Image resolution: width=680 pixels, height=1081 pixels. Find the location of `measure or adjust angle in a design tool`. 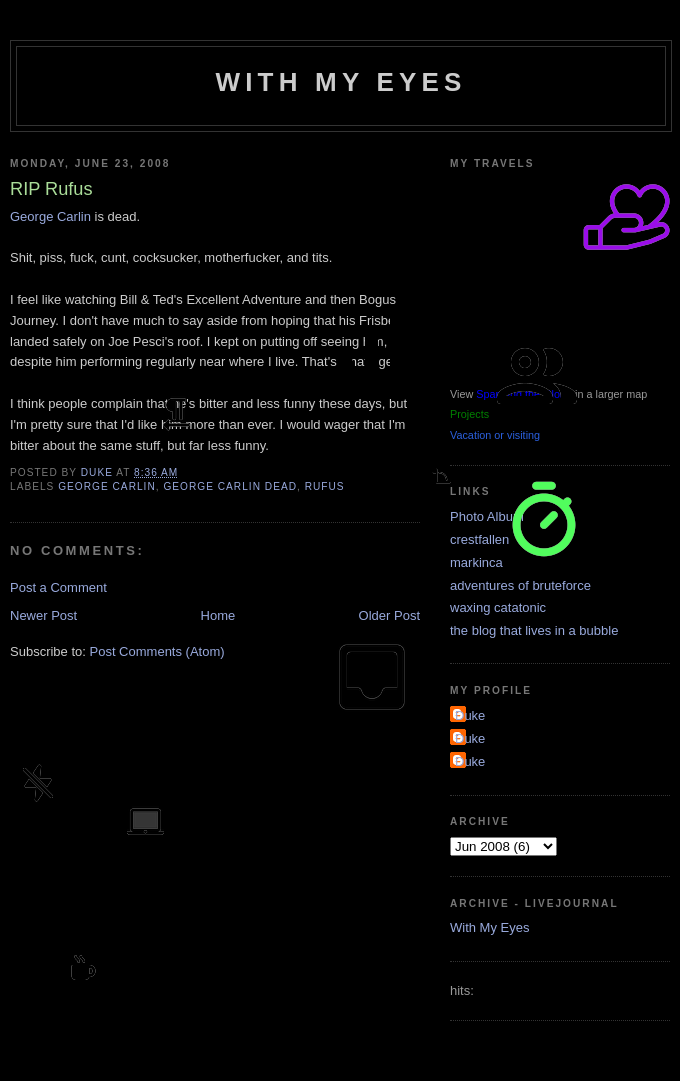

measure or adjust angle in a design tool is located at coordinates (441, 477).